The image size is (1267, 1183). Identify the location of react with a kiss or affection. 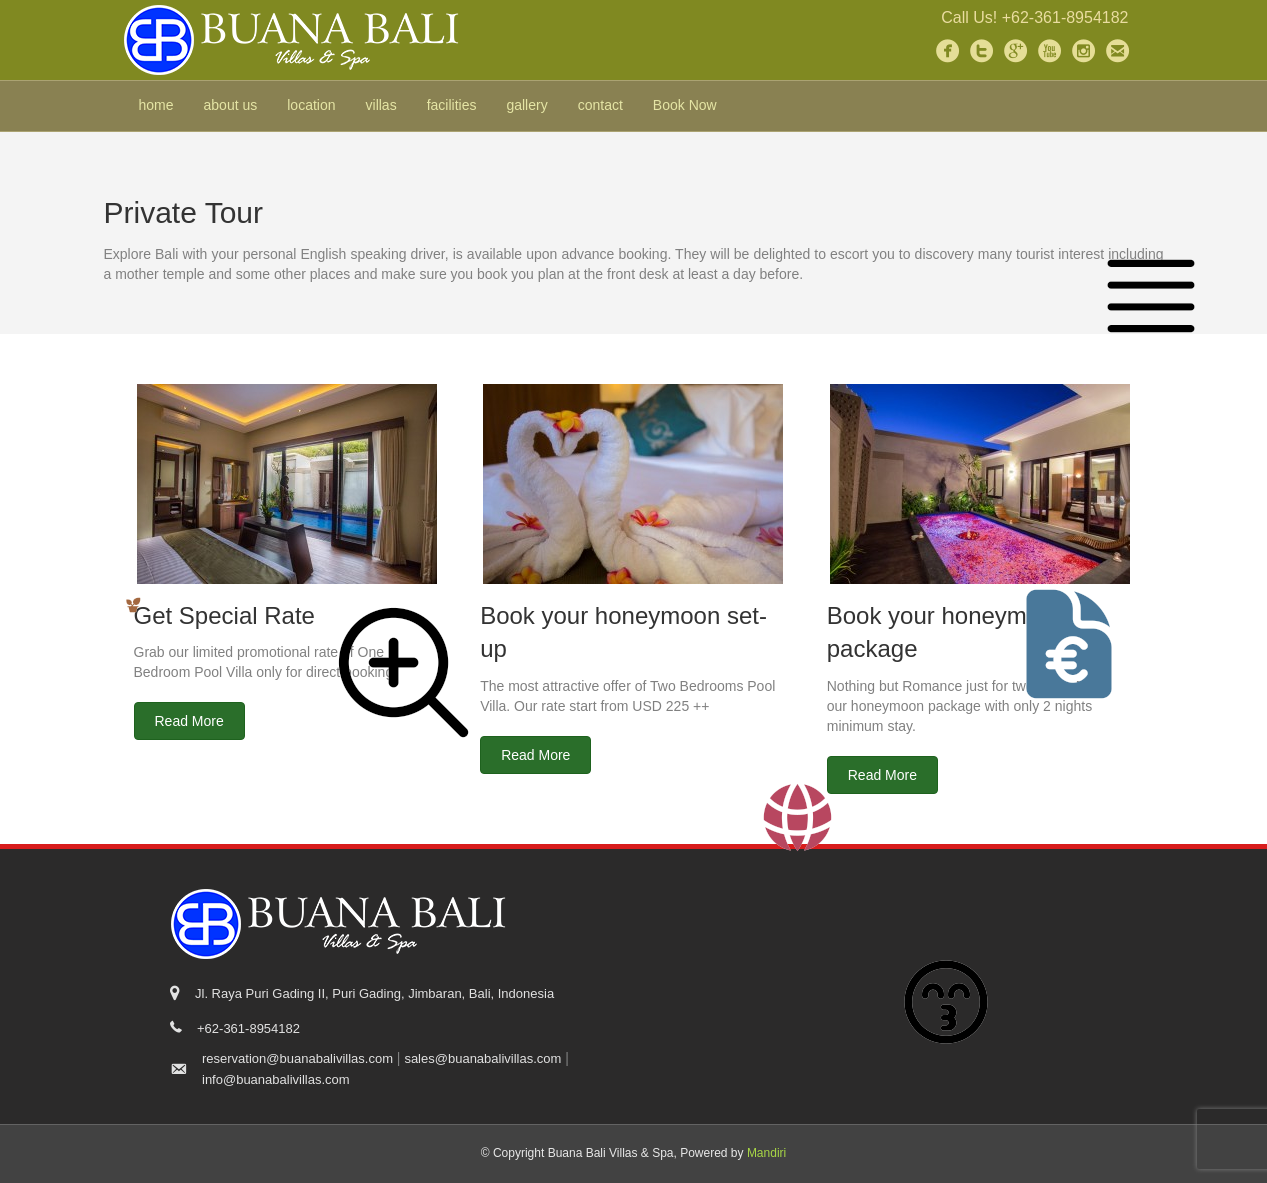
(946, 1002).